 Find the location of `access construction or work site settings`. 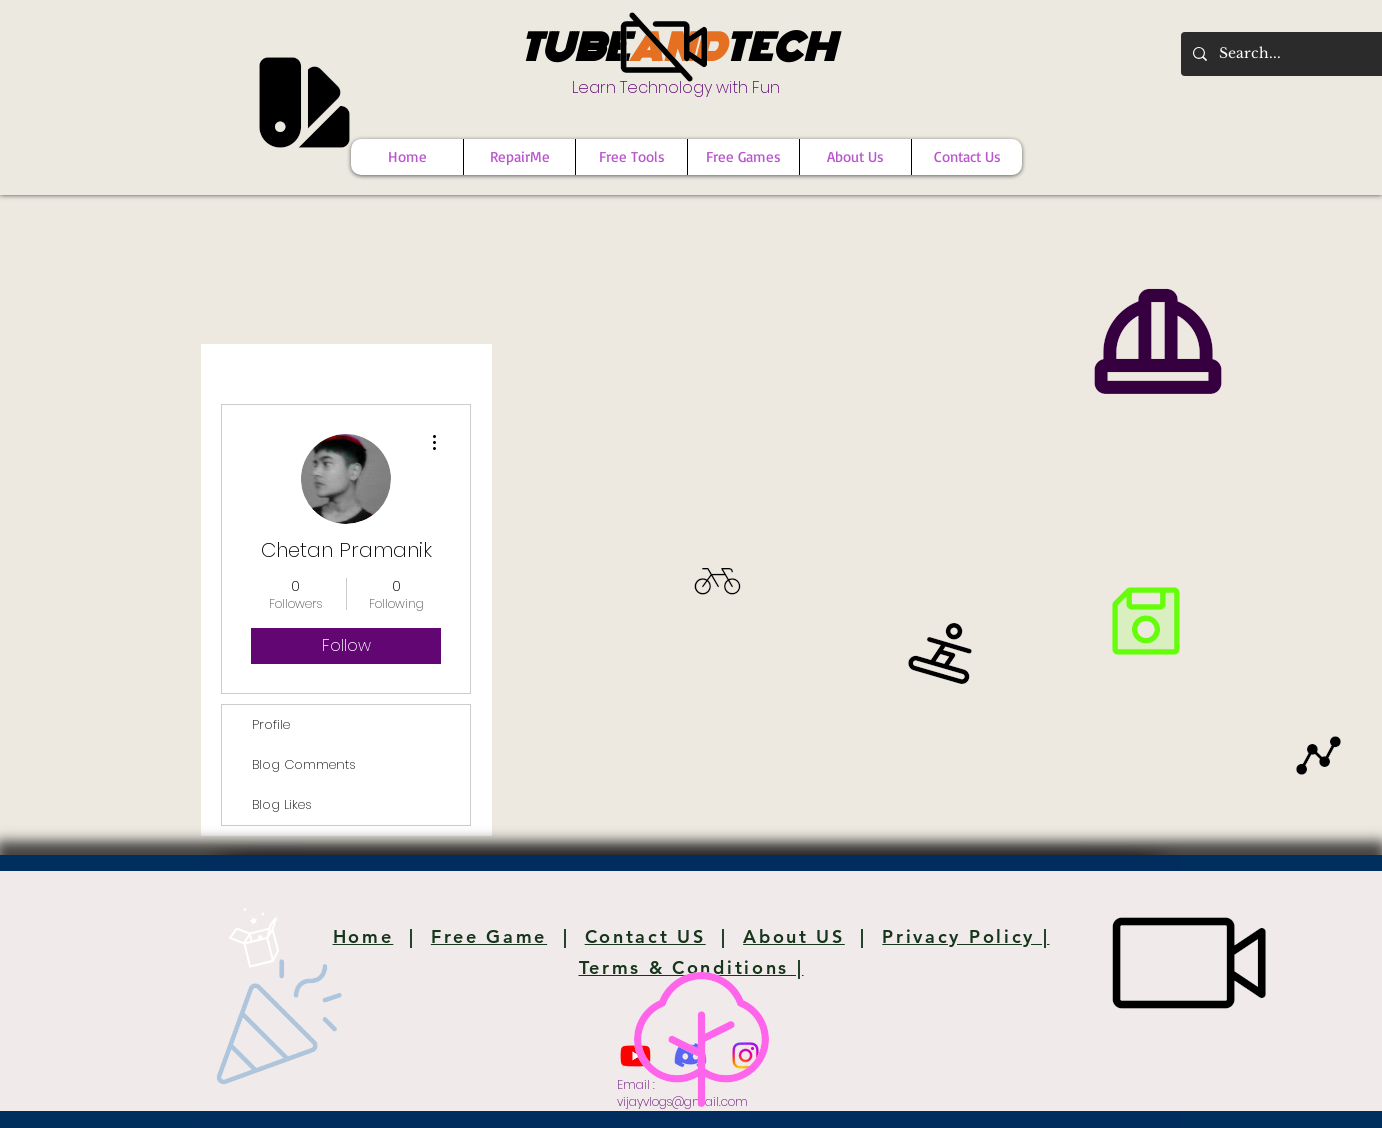

access construction or work site settings is located at coordinates (1158, 348).